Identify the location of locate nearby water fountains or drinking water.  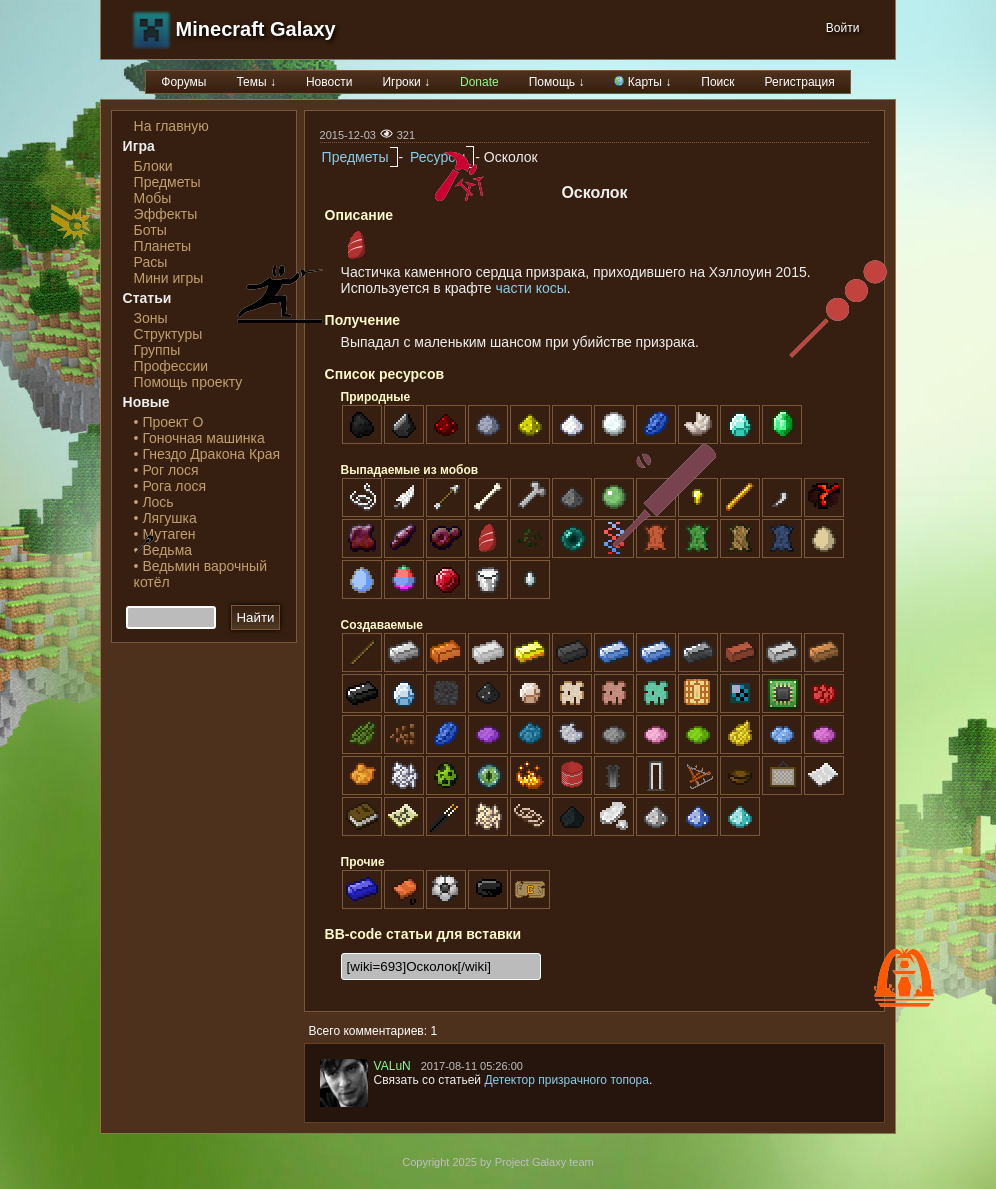
(904, 977).